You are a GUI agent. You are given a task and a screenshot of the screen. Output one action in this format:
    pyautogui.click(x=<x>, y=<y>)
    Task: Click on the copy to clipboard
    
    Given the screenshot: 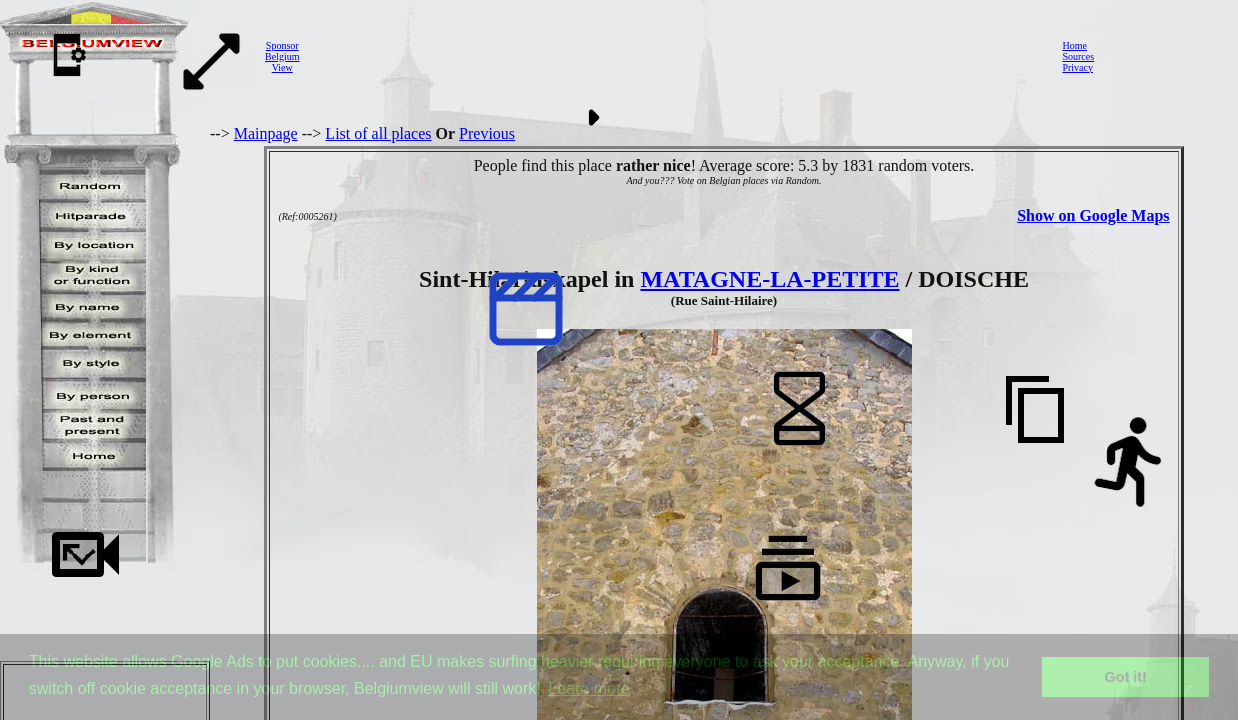 What is the action you would take?
    pyautogui.click(x=1036, y=409)
    